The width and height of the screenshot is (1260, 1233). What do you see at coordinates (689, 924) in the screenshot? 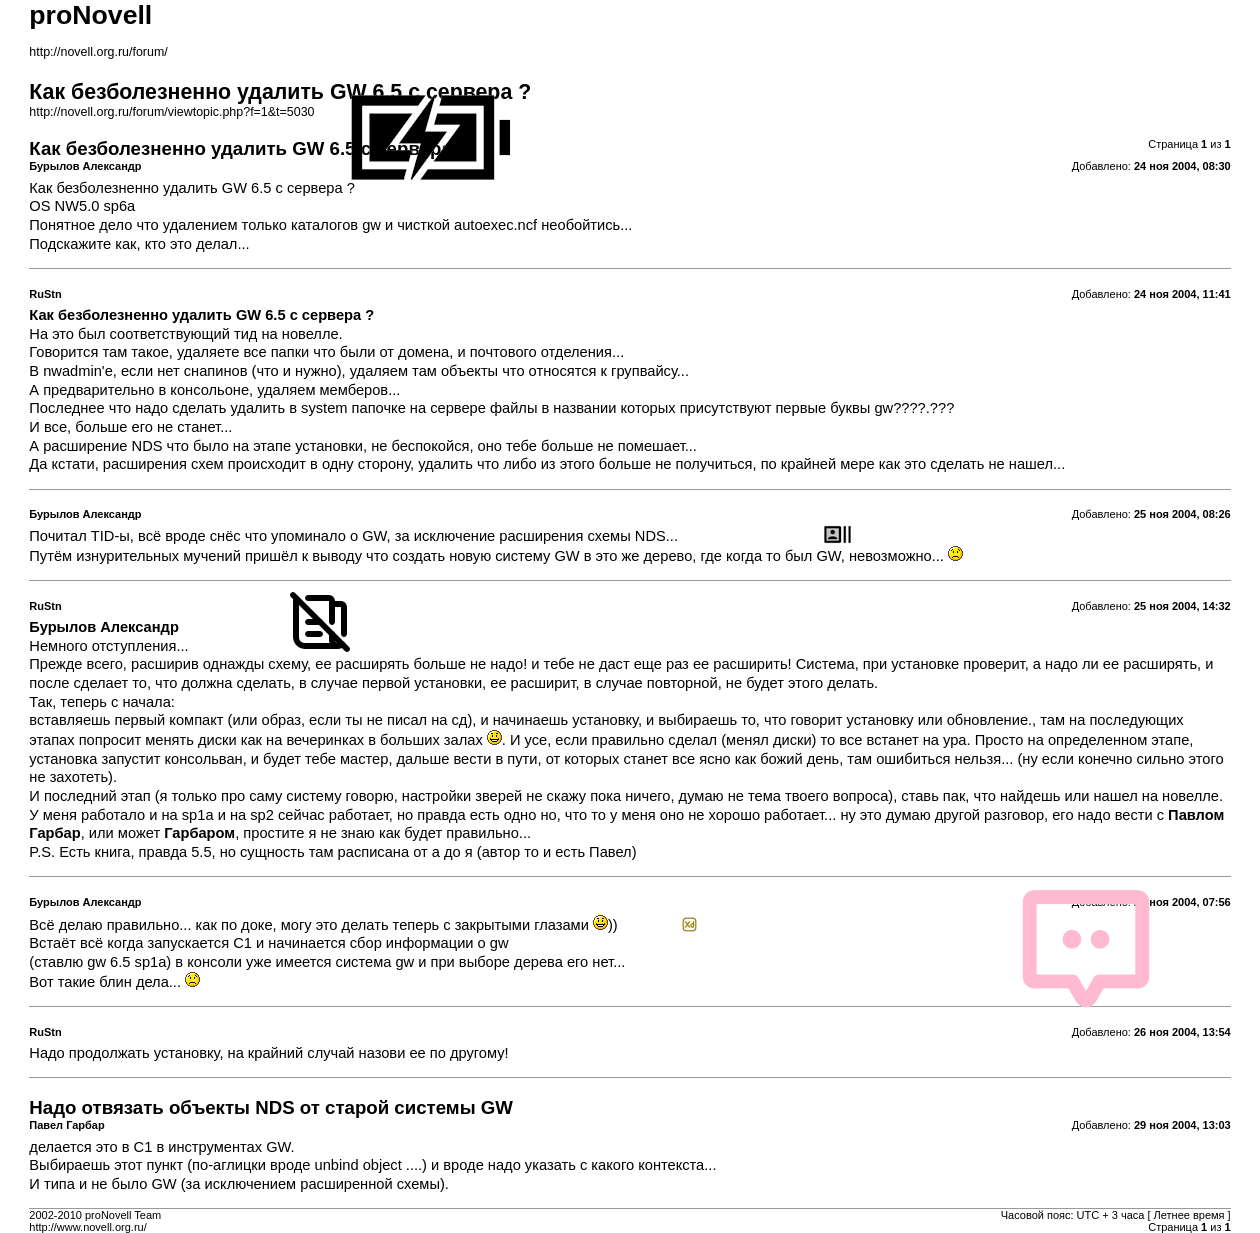
I see `open Adobe XD application` at bounding box center [689, 924].